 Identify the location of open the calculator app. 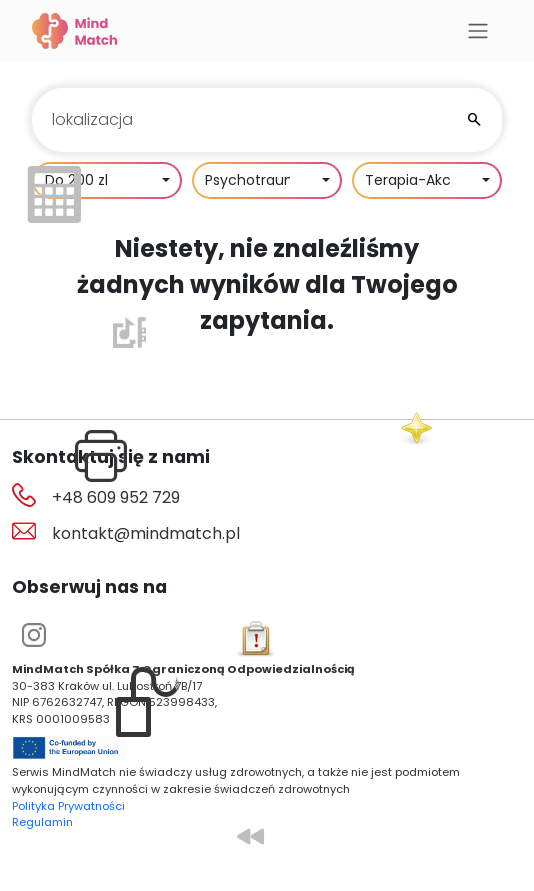
(52, 194).